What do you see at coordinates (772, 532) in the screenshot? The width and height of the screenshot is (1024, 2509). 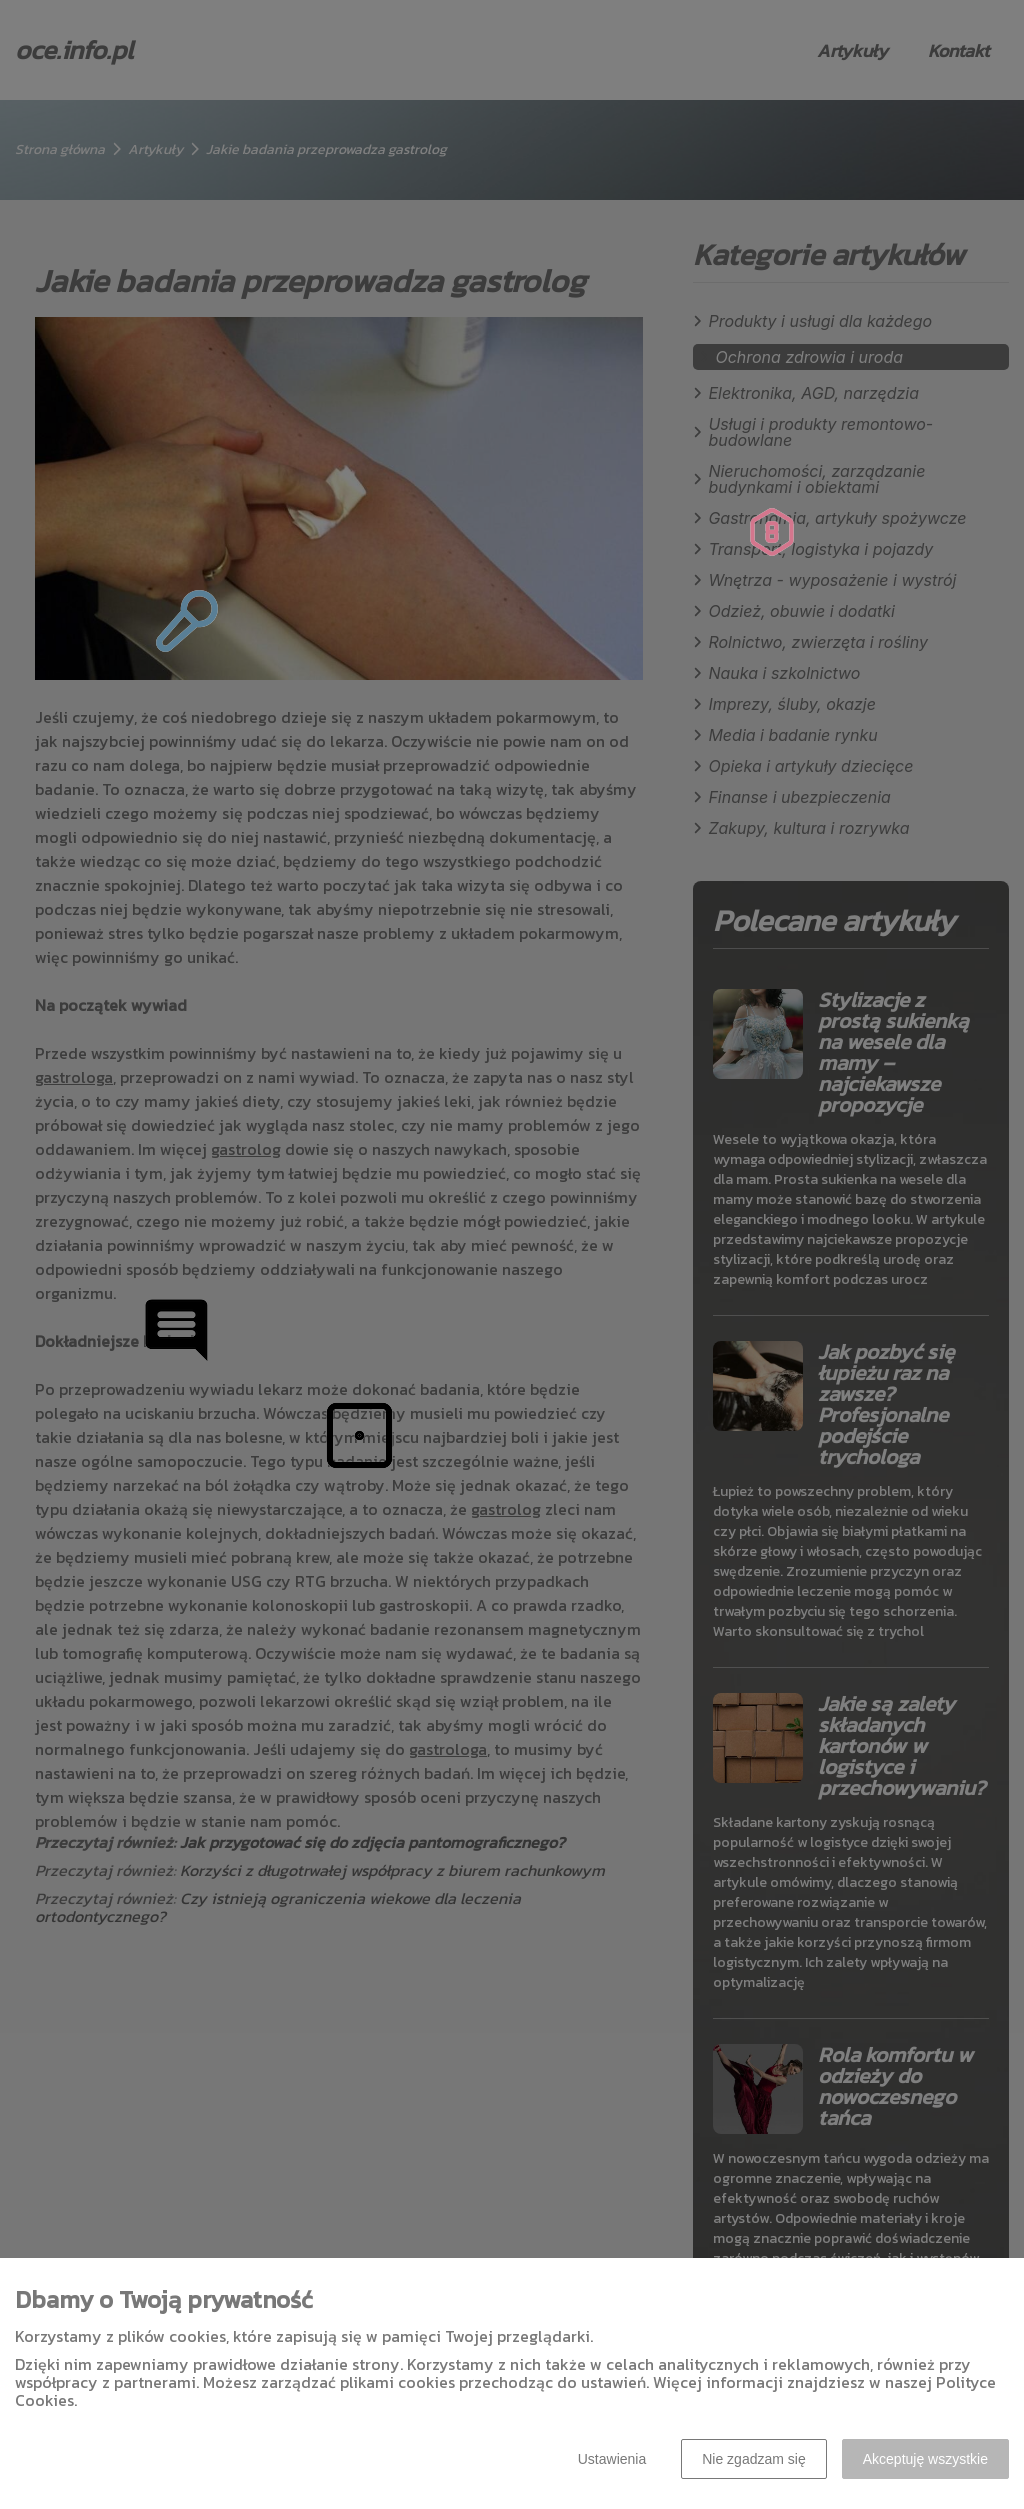 I see `indicates step 8 in a multi-step process` at bounding box center [772, 532].